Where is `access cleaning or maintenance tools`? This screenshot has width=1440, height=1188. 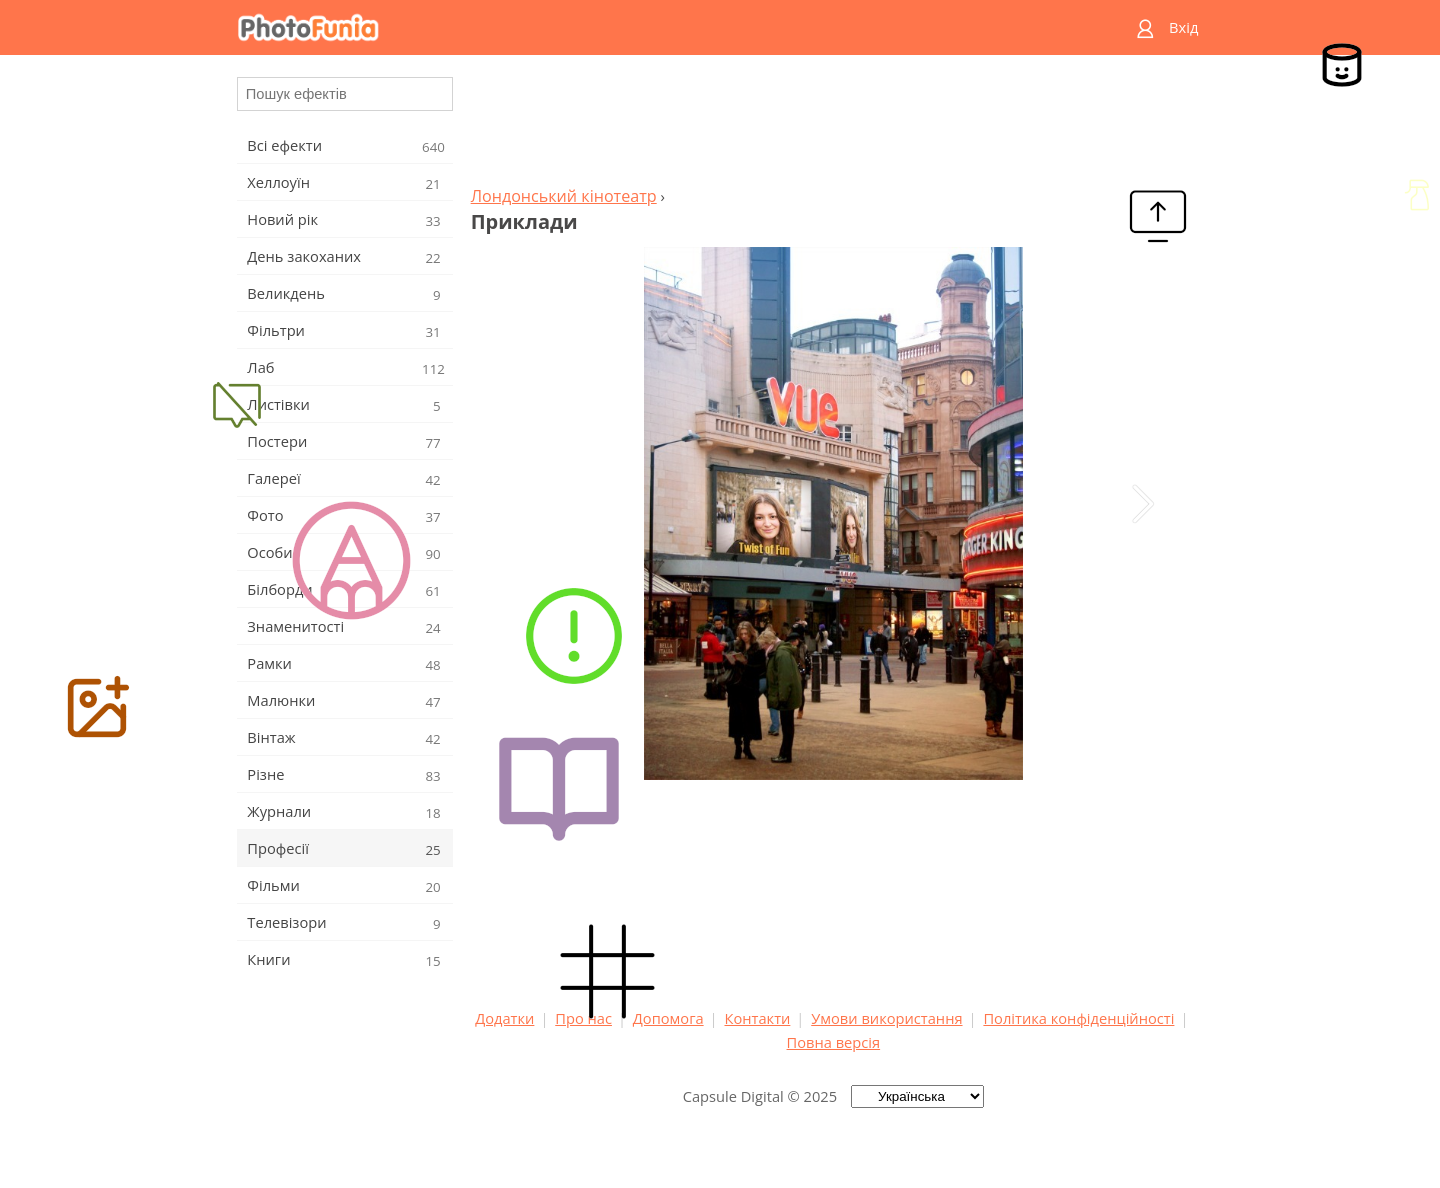
access cleaning or maintenance tools is located at coordinates (1418, 195).